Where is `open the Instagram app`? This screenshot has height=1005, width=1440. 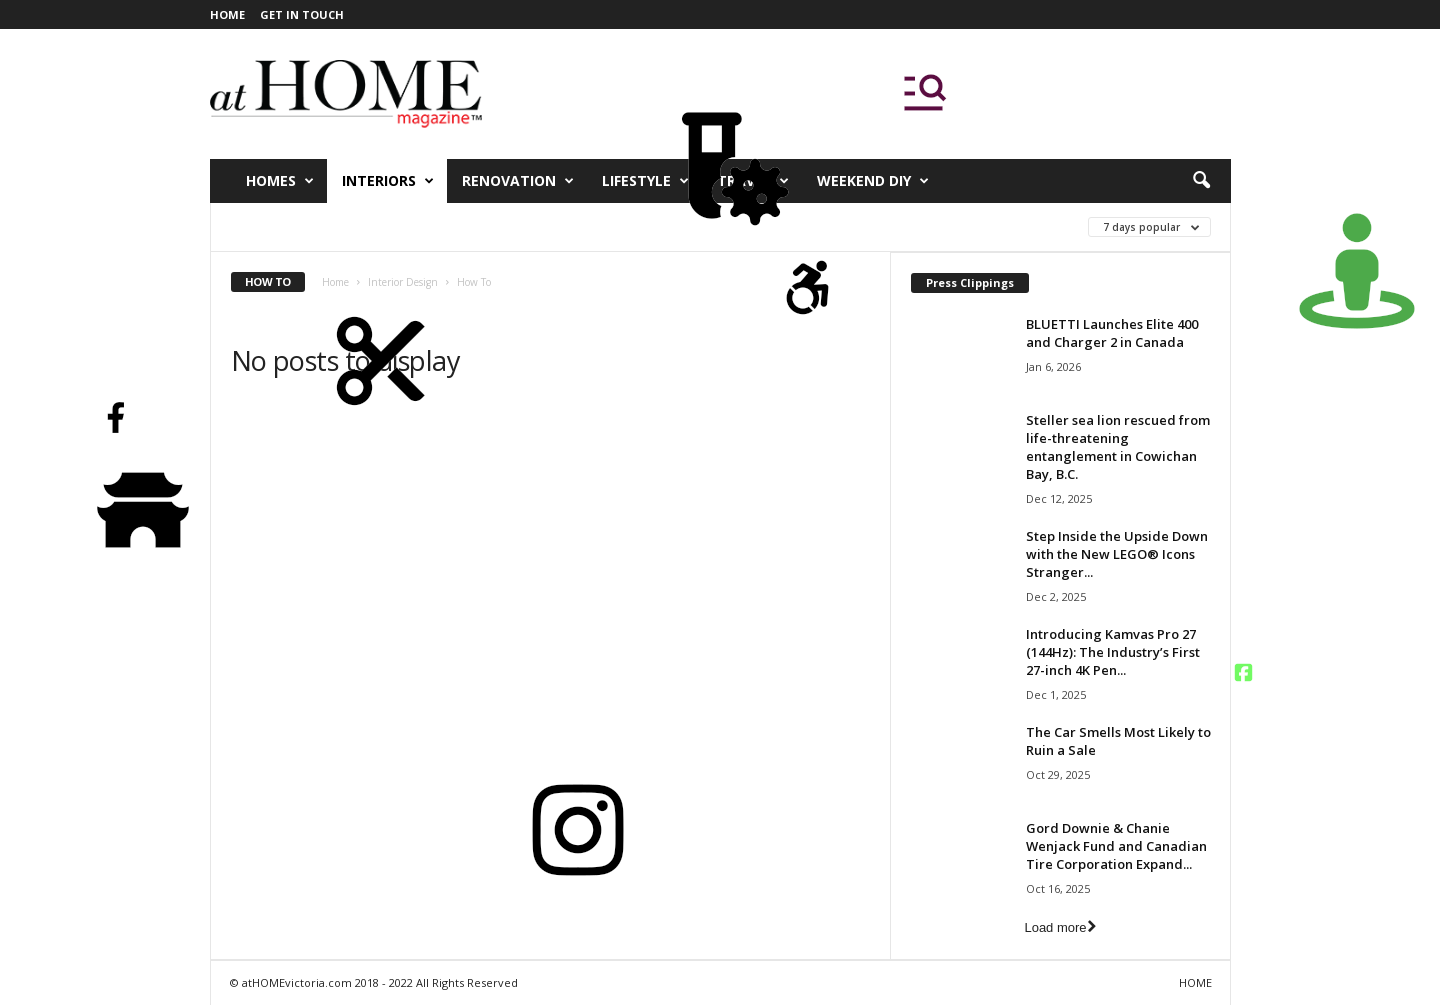 open the Instagram app is located at coordinates (578, 830).